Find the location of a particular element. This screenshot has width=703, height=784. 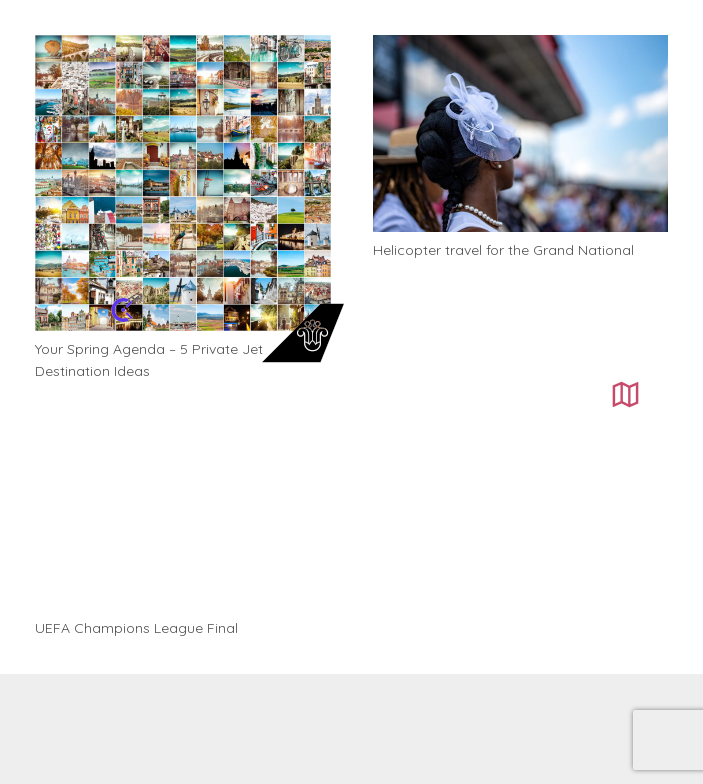

open clockify time tracking app is located at coordinates (122, 310).